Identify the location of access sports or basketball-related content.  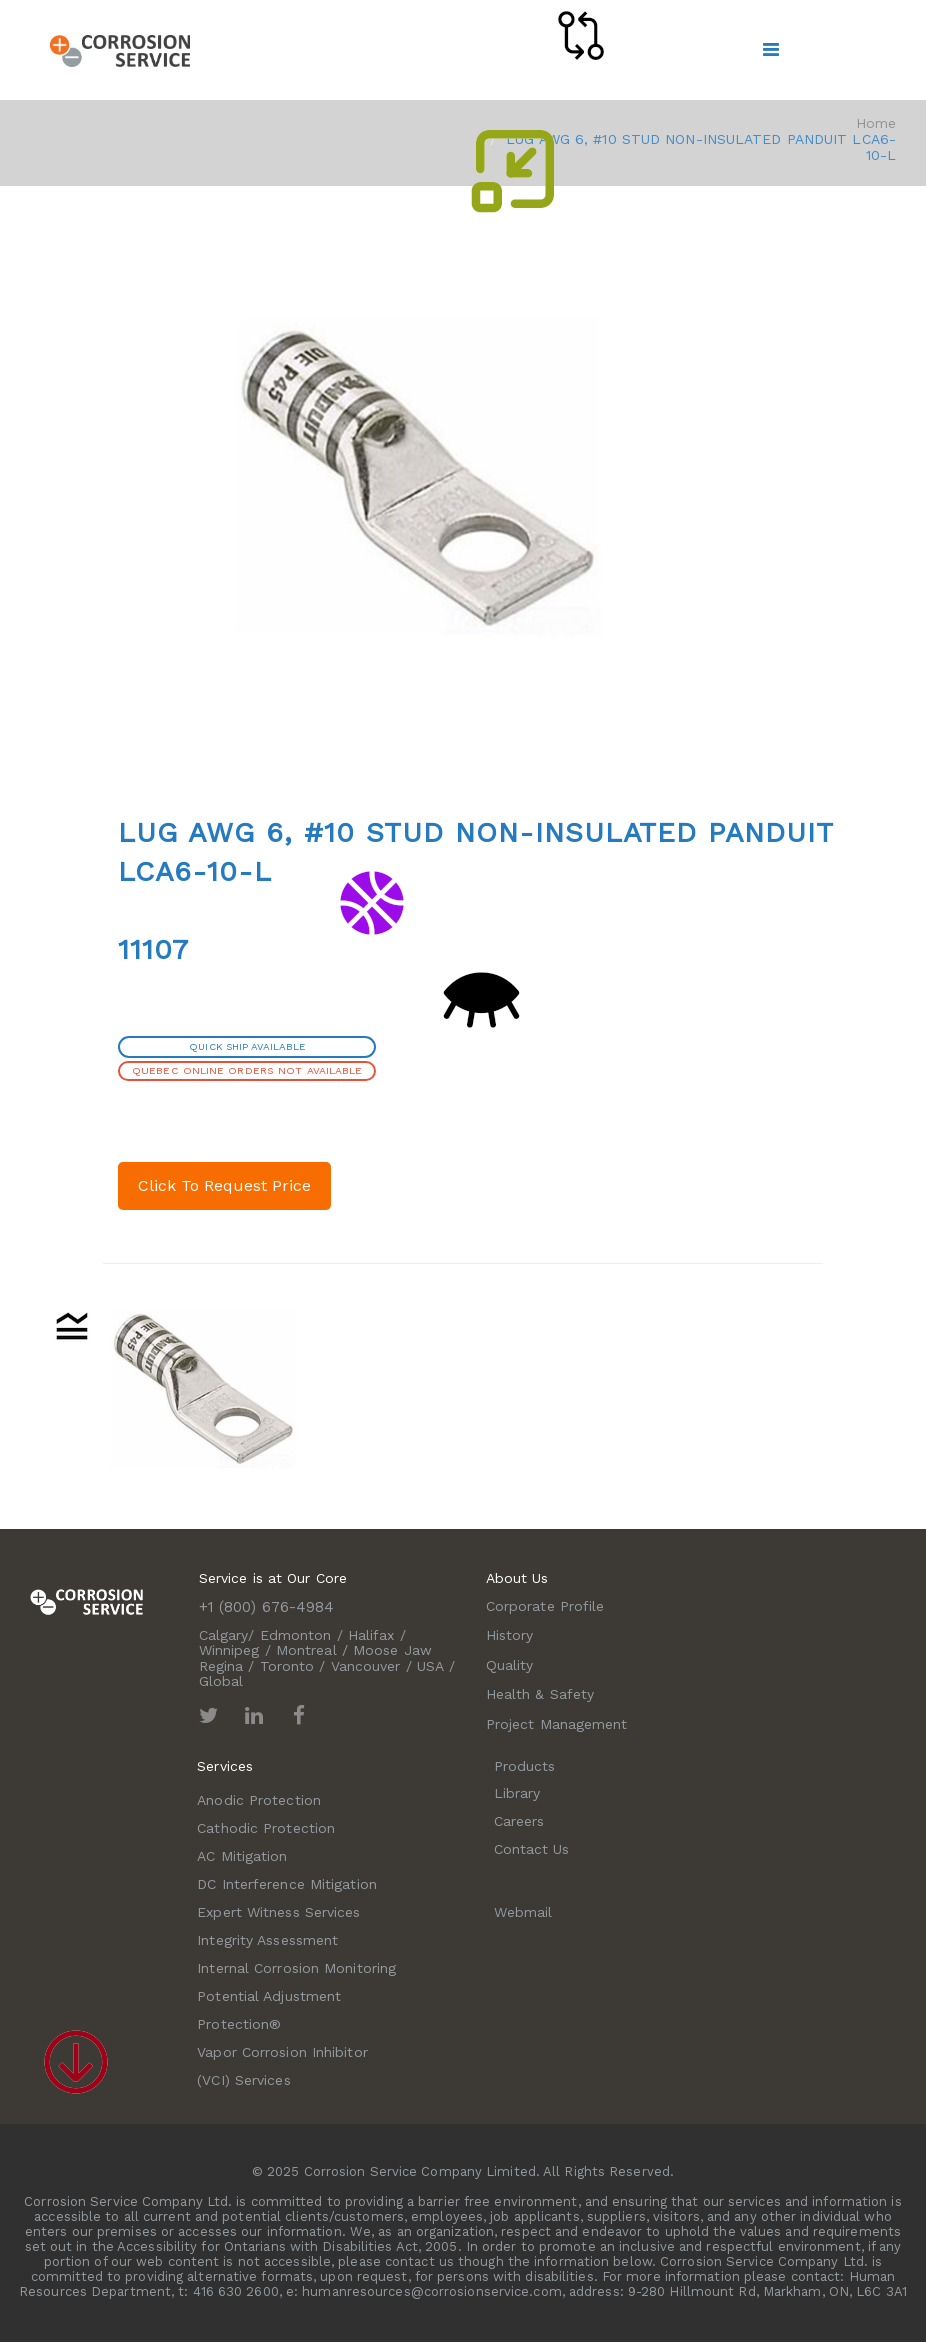
(372, 903).